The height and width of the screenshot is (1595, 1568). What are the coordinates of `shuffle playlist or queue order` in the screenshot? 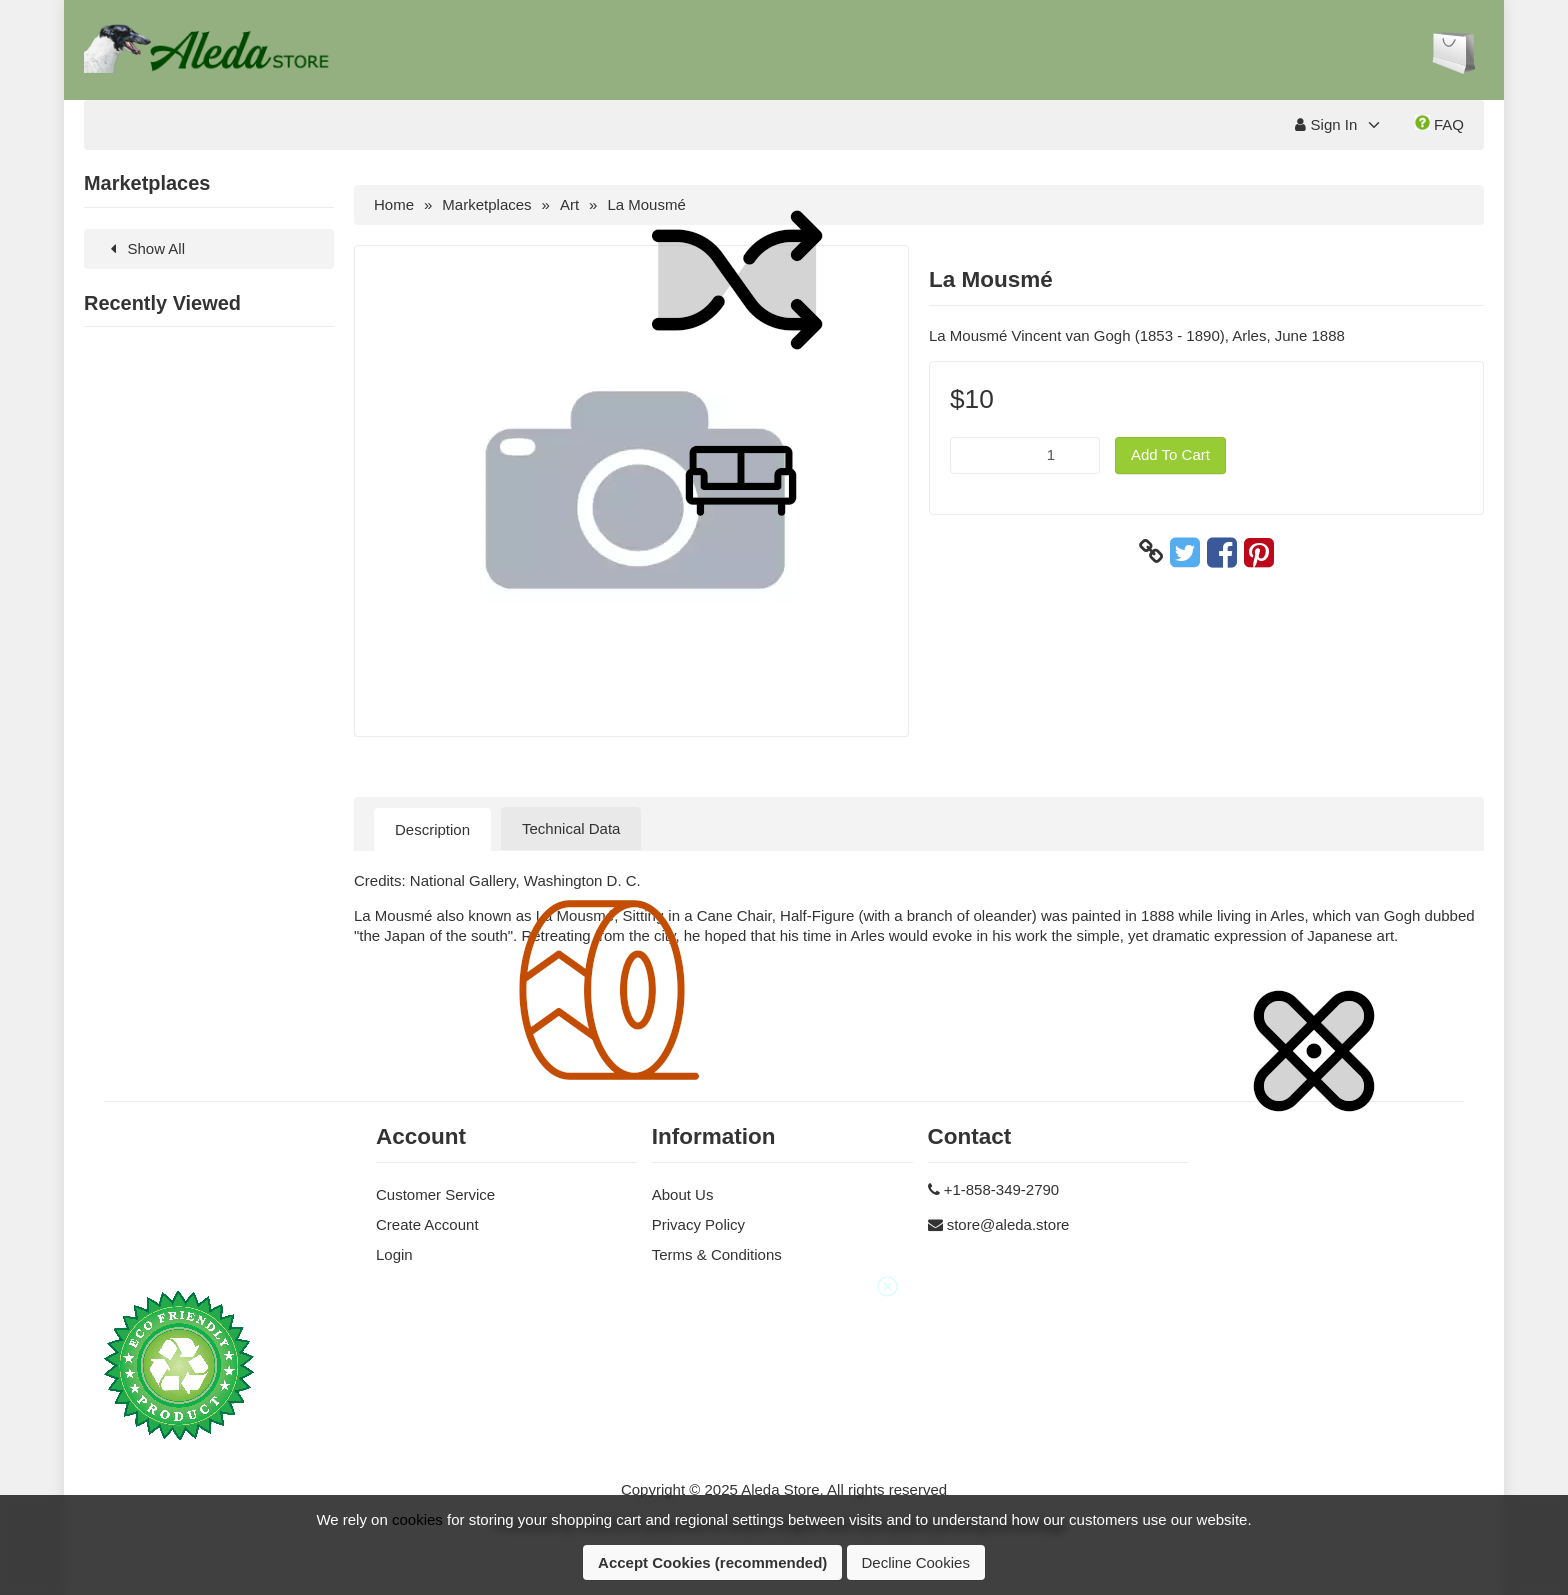 It's located at (734, 280).